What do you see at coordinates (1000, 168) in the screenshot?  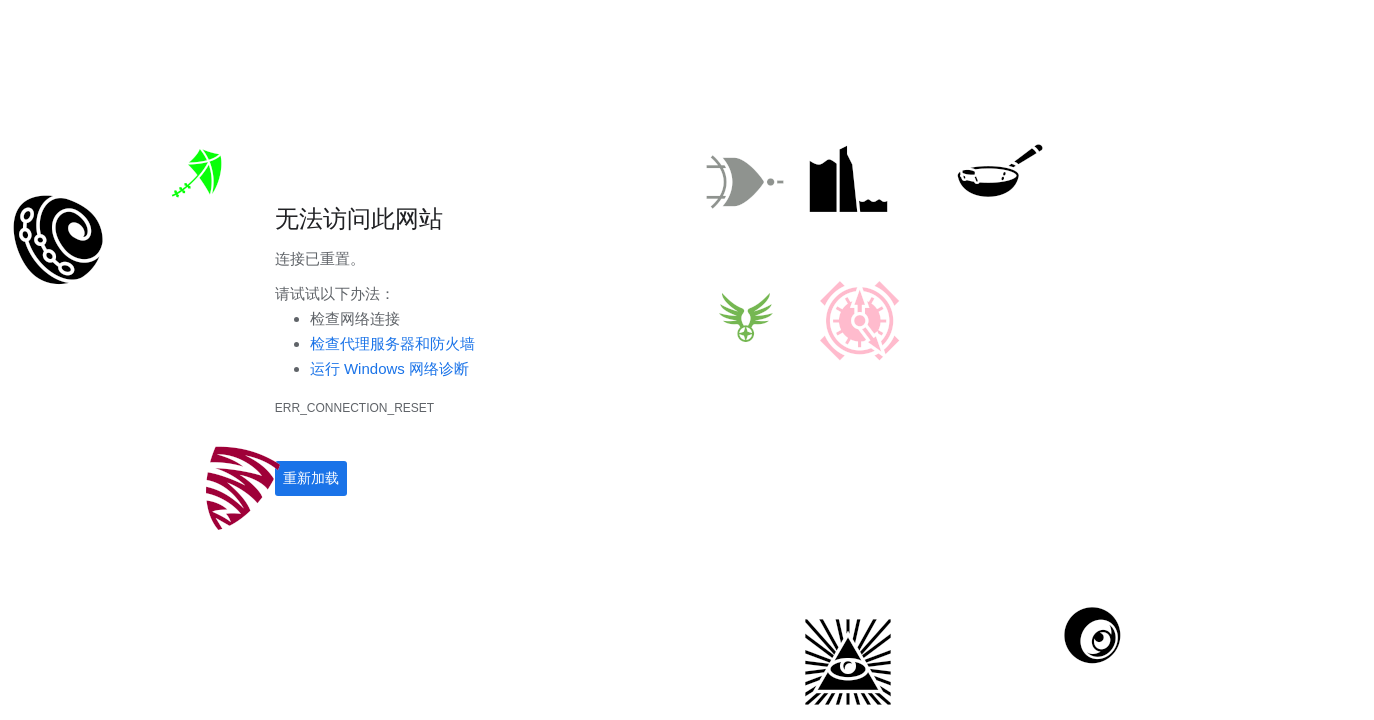 I see `access cooking or stir-fry recipes` at bounding box center [1000, 168].